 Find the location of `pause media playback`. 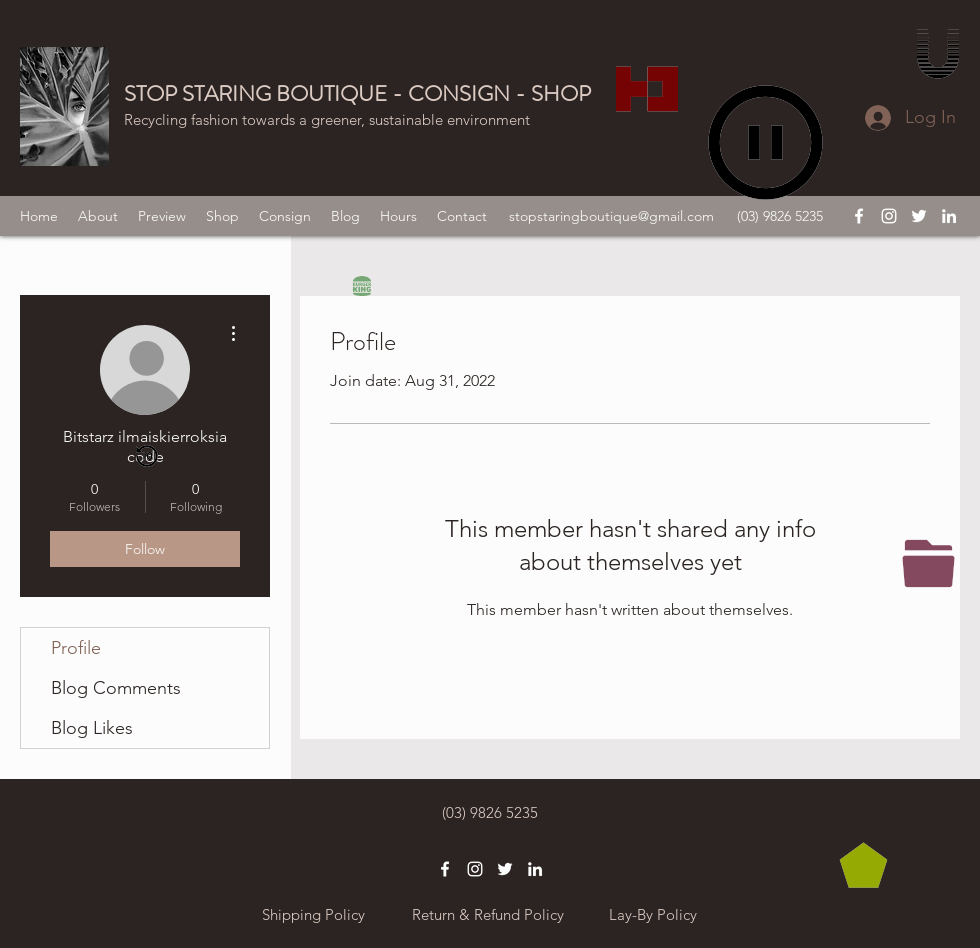

pause media playback is located at coordinates (765, 142).